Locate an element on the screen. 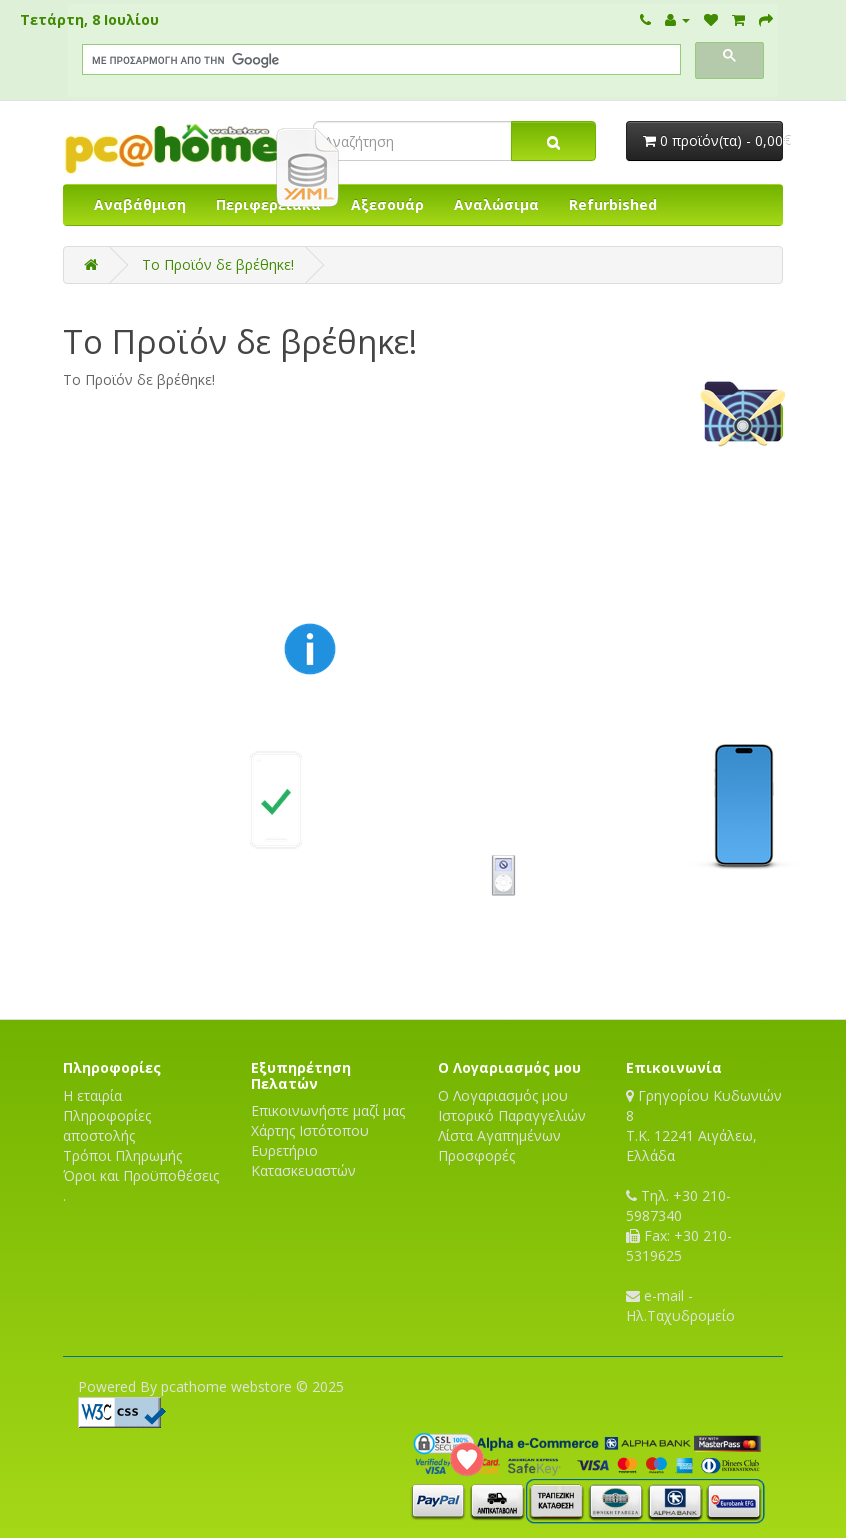 This screenshot has width=846, height=1538. iPhone 15 device icon is located at coordinates (744, 807).